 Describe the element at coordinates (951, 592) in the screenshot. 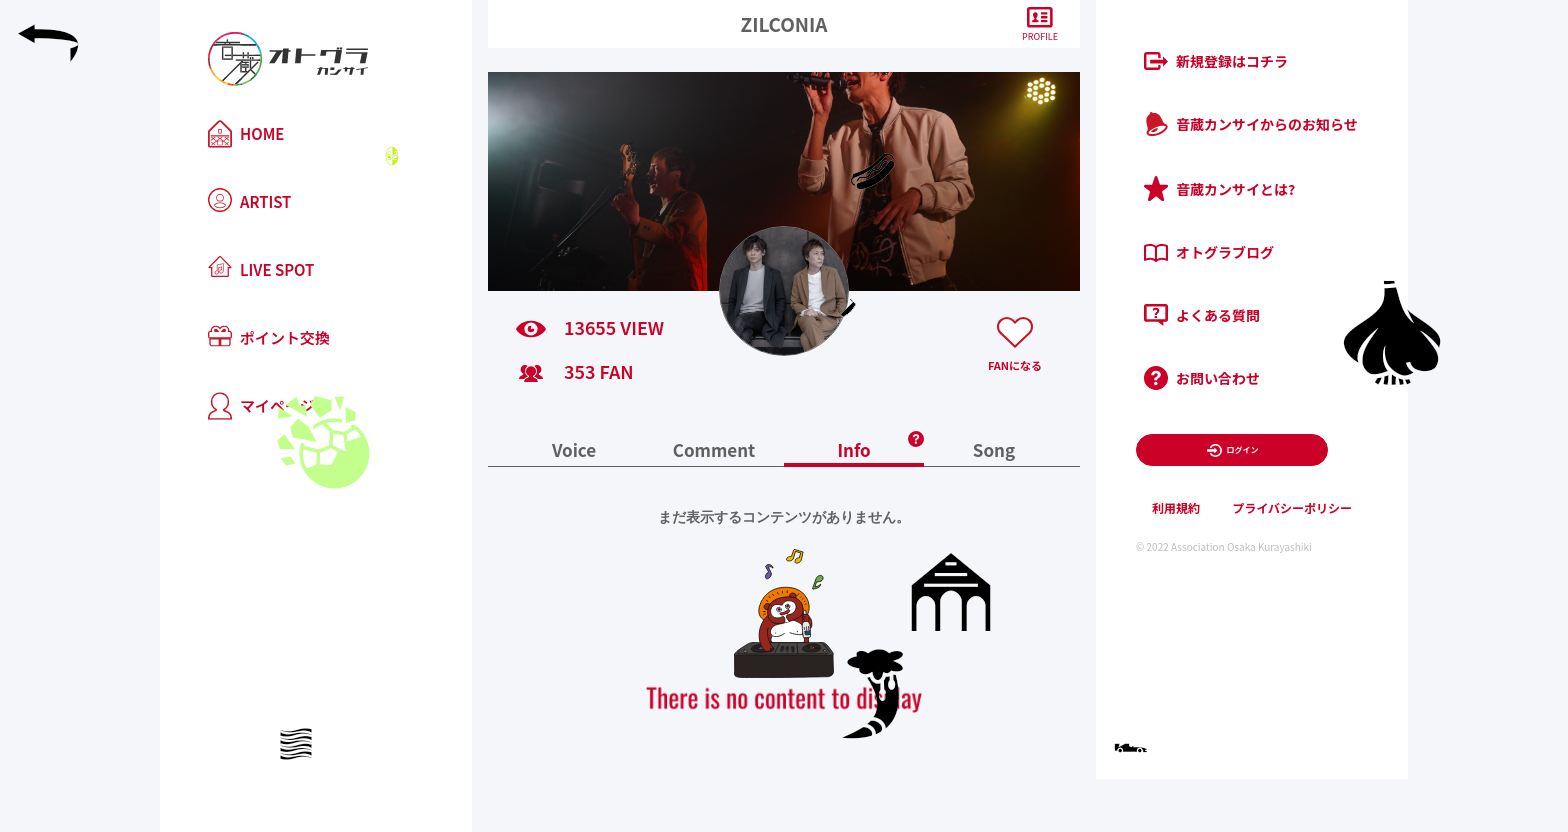

I see `access the marketplace or bazaar` at that location.